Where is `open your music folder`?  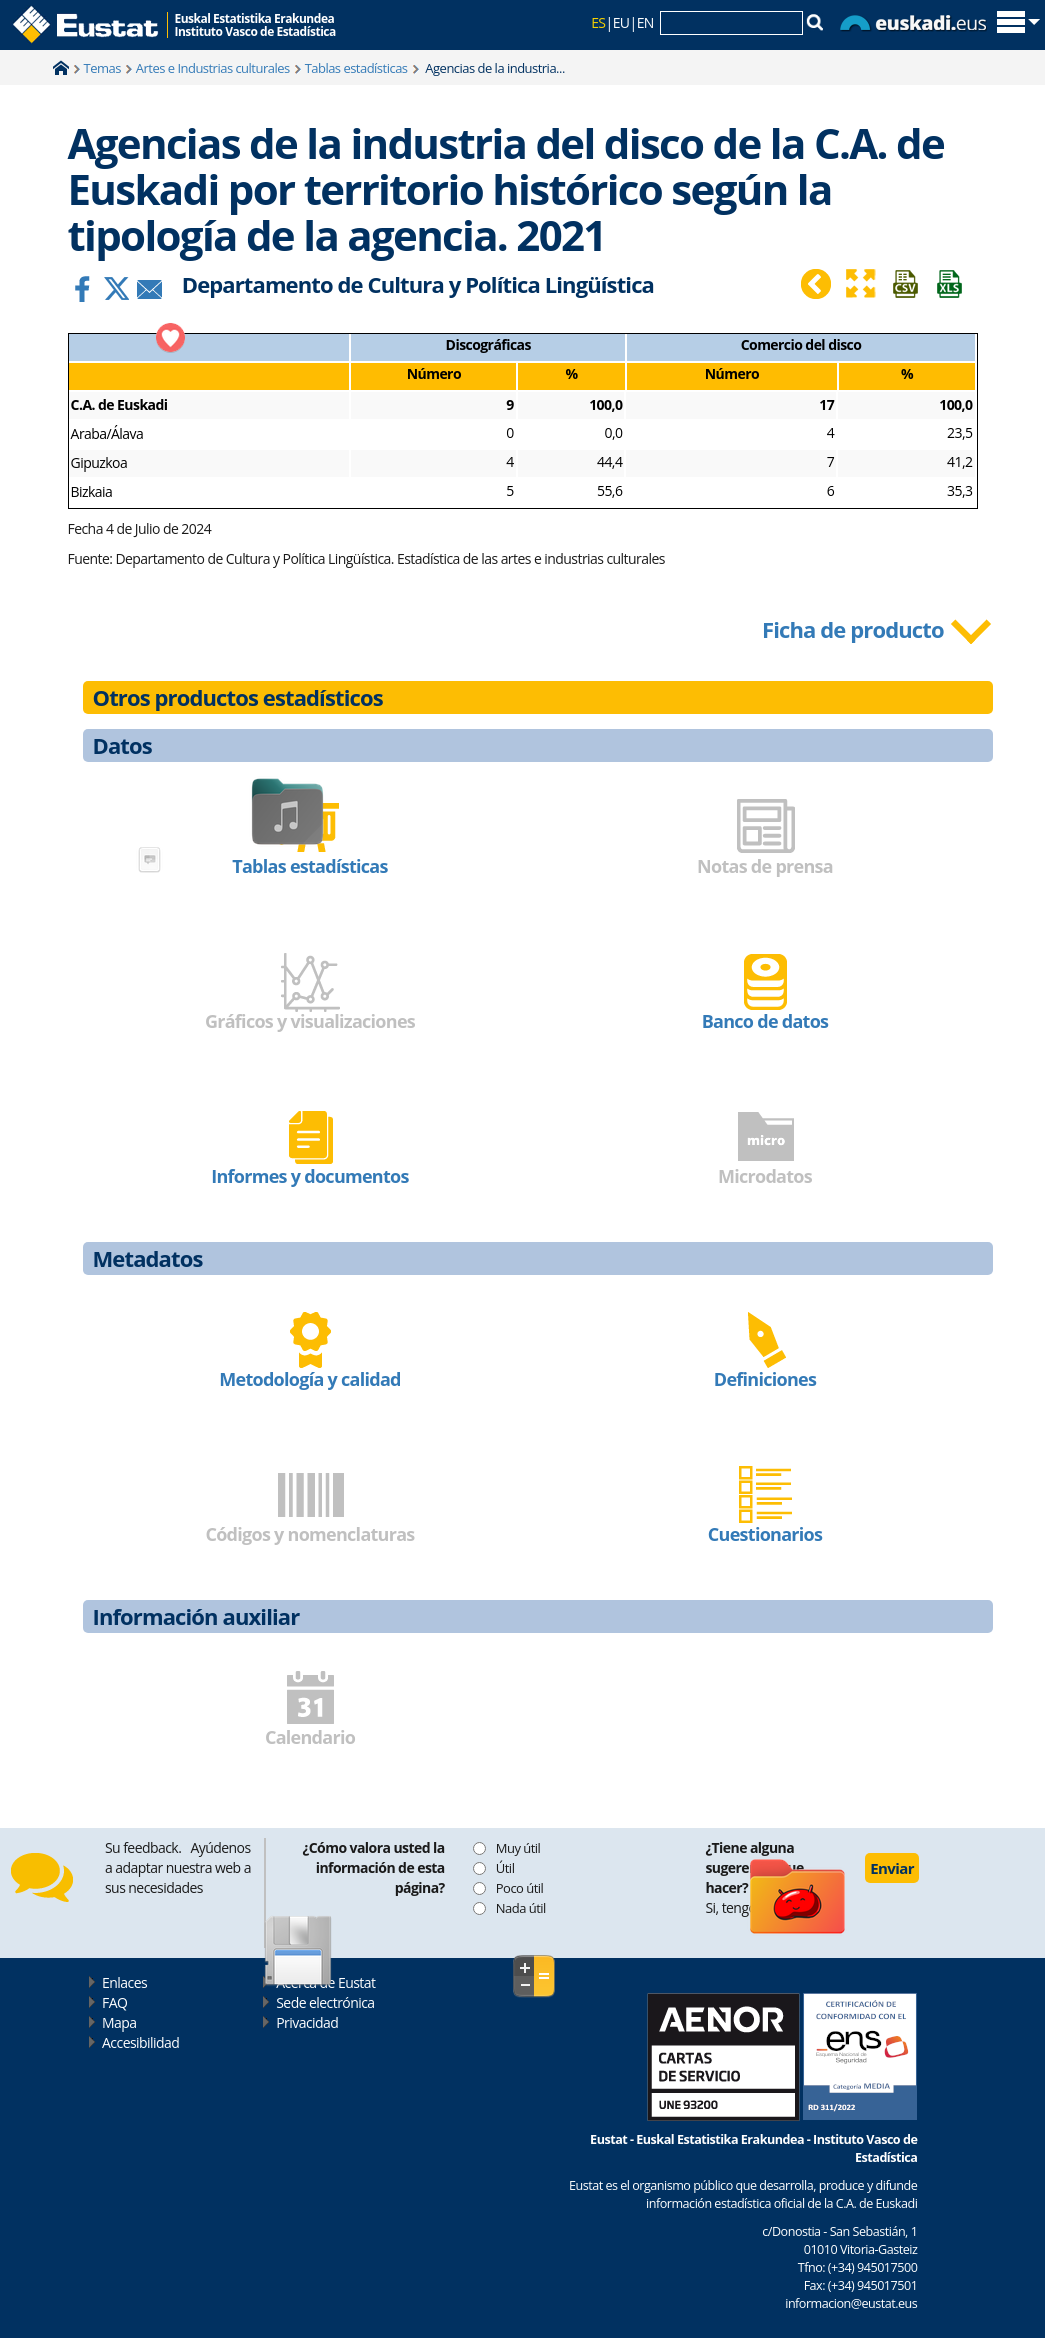
open your music folder is located at coordinates (287, 811).